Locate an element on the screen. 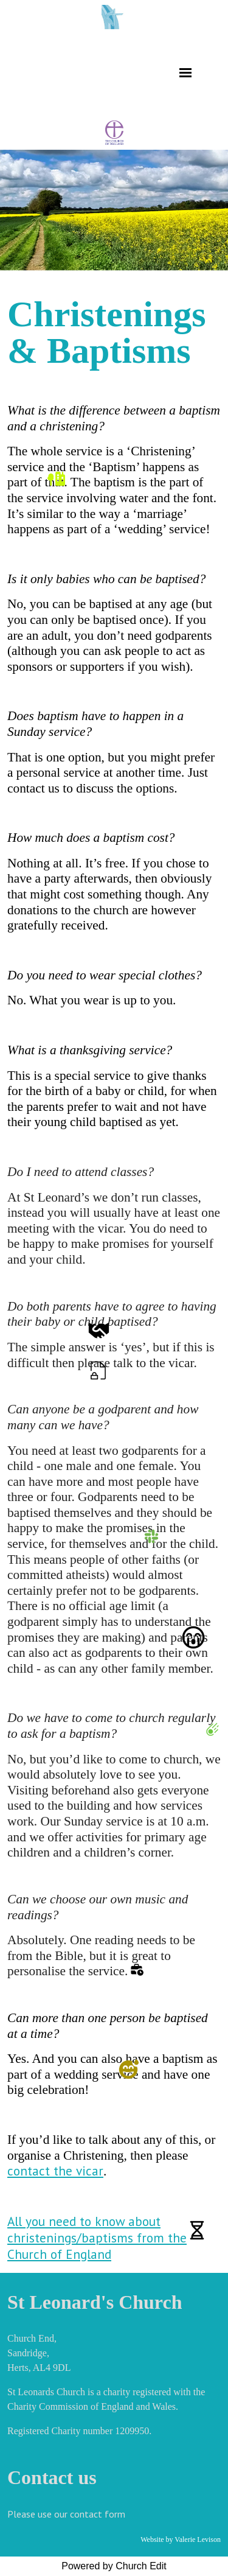  view business hours or schedule is located at coordinates (136, 1969).